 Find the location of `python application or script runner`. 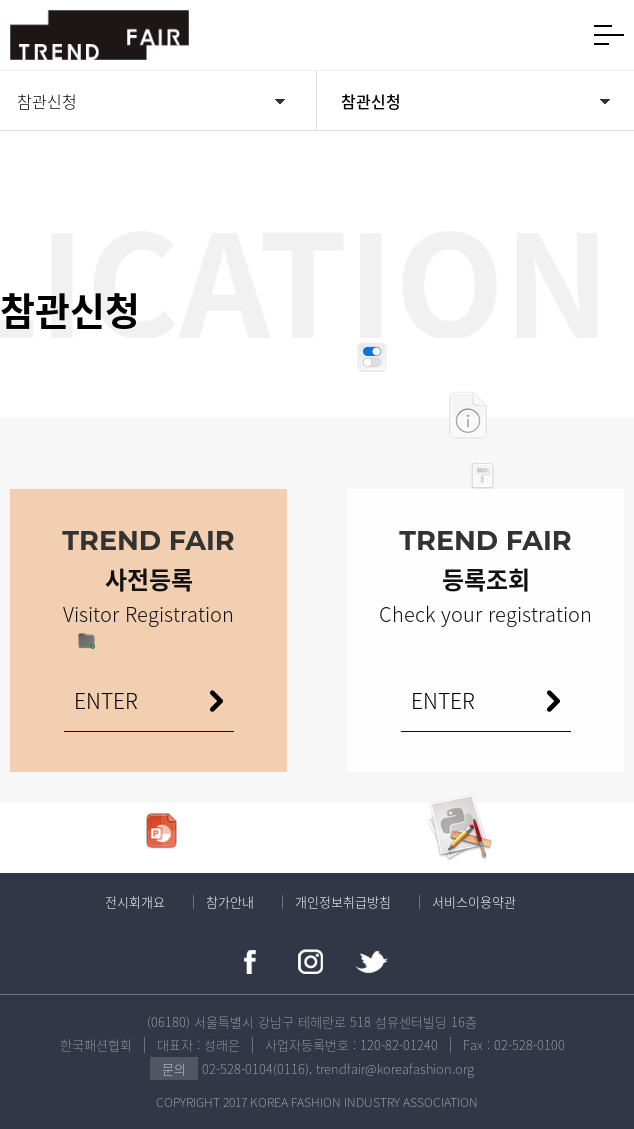

python application or script runner is located at coordinates (459, 827).